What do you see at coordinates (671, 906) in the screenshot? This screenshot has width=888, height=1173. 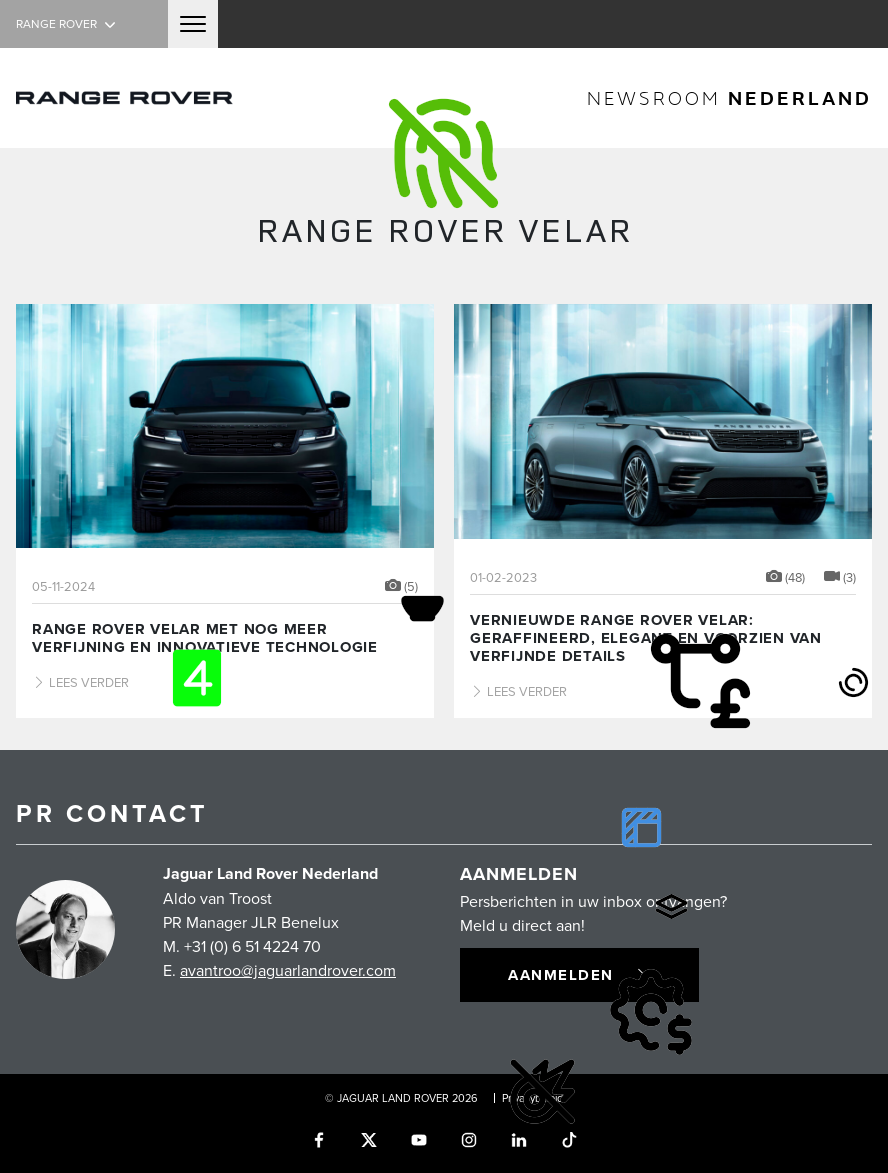 I see `view layers or stacked content` at bounding box center [671, 906].